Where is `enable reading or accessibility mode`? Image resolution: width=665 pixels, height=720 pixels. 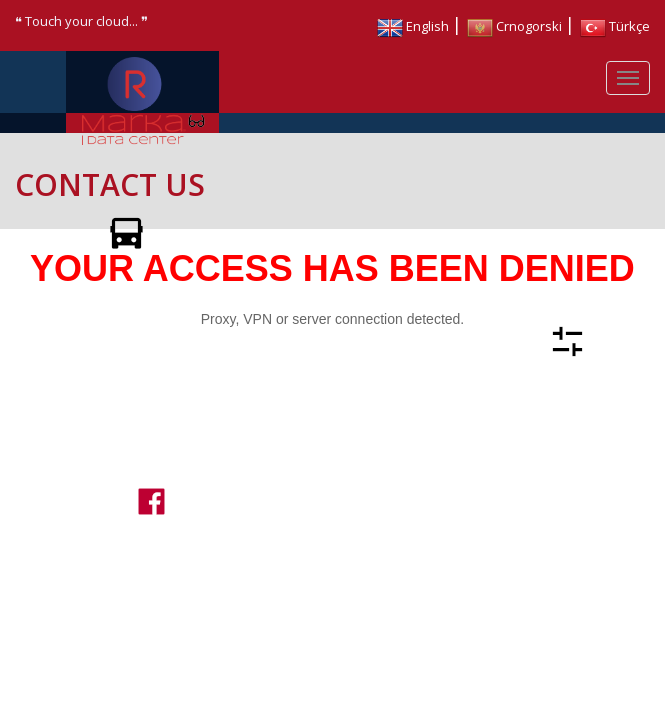
enable reading or accessibility mode is located at coordinates (196, 121).